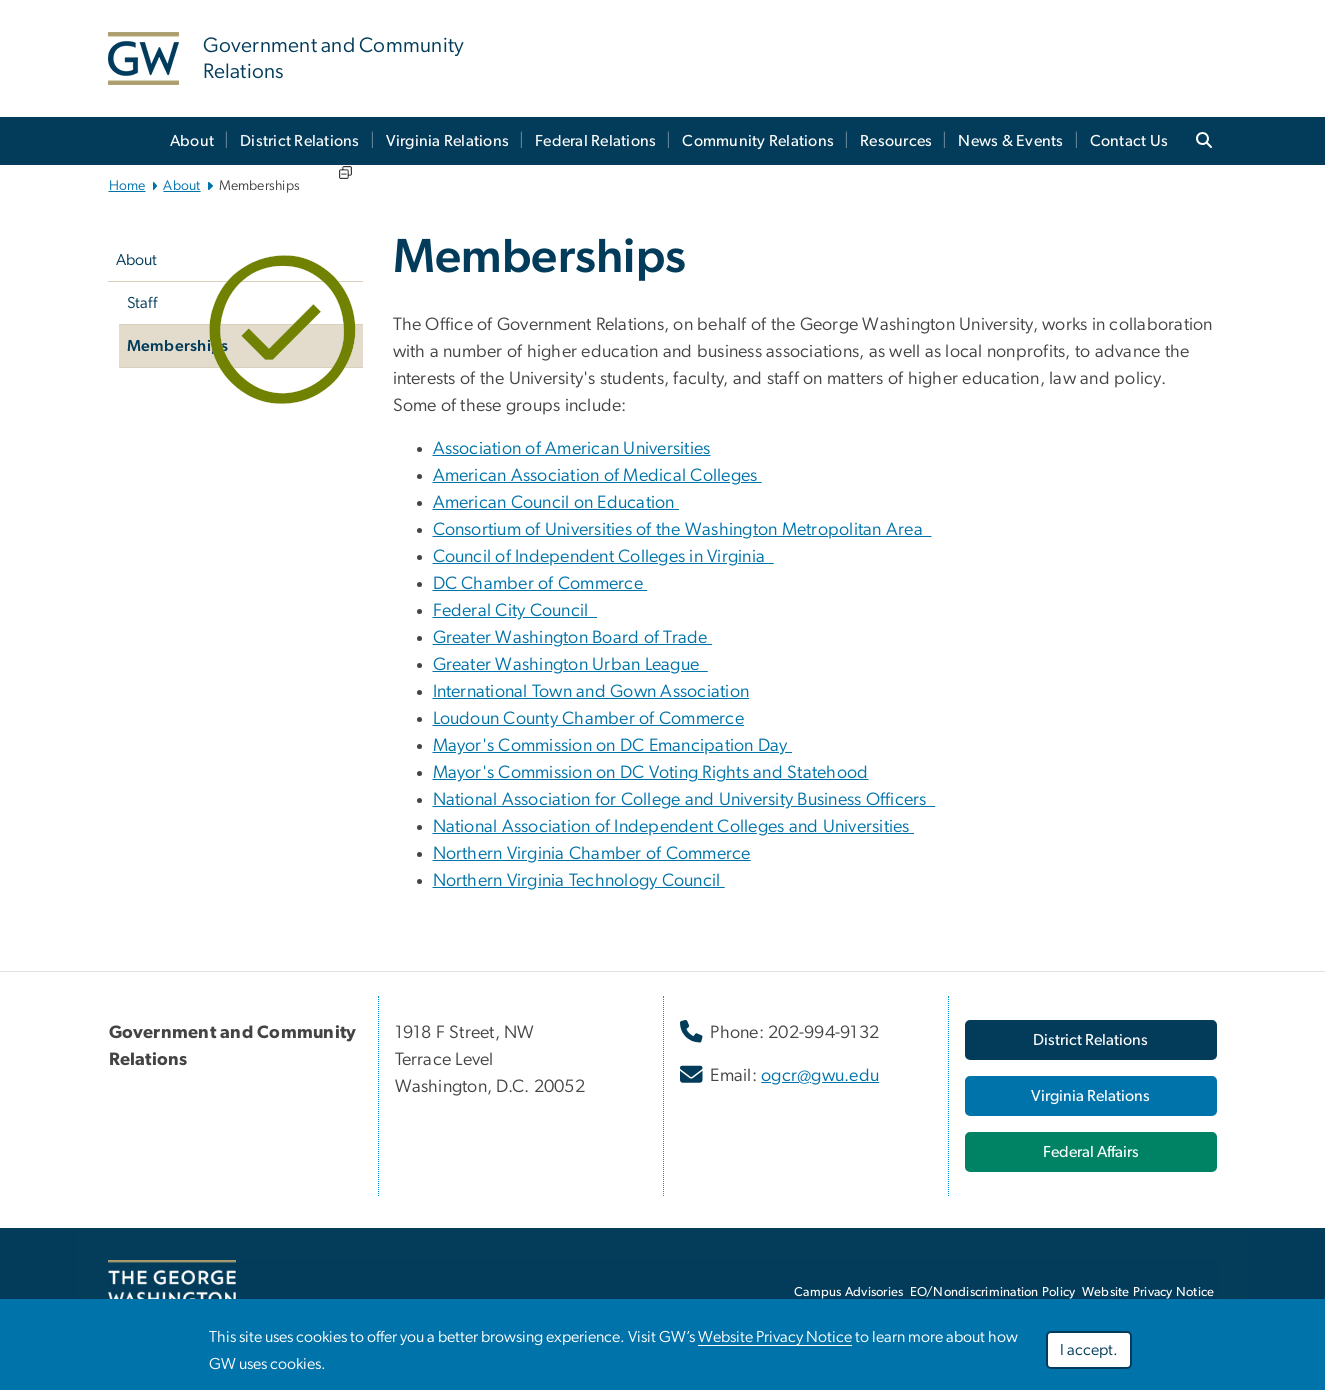 Image resolution: width=1325 pixels, height=1390 pixels. I want to click on collapse all expanded items in a tree view, so click(345, 172).